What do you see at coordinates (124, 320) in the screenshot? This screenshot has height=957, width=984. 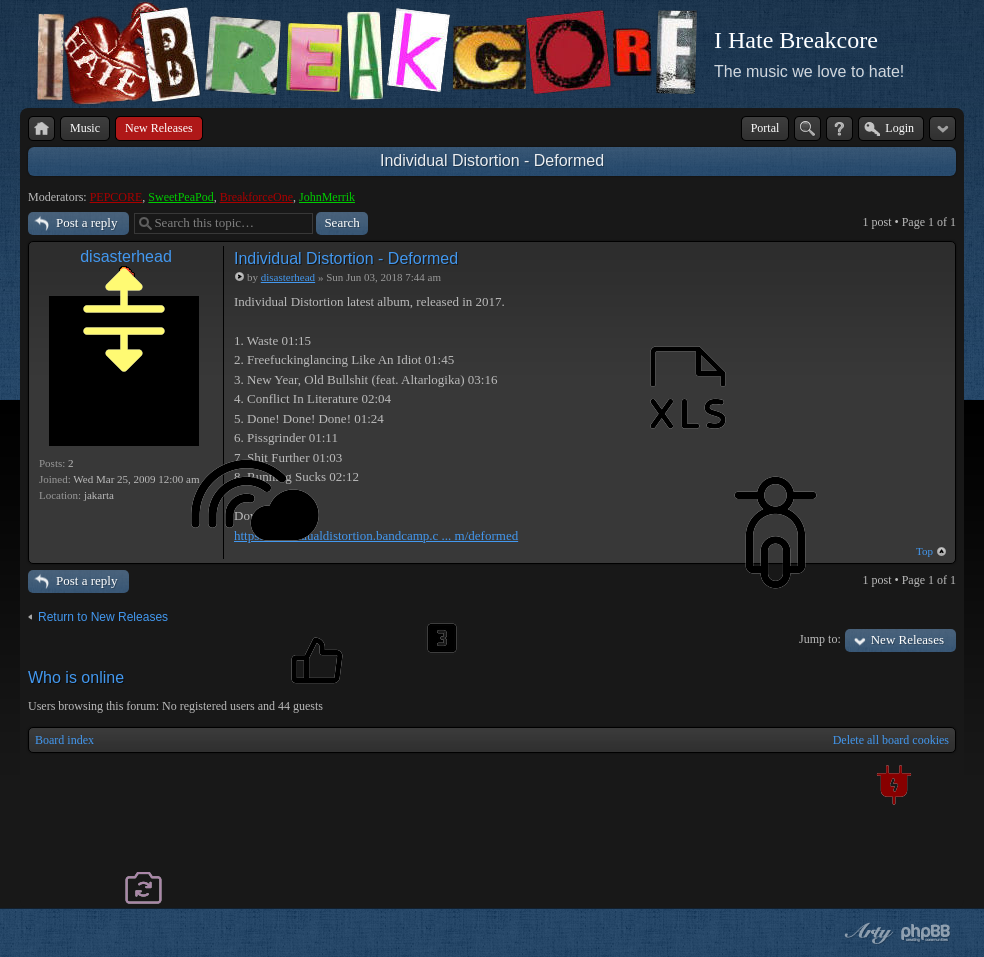 I see `split content vertically` at bounding box center [124, 320].